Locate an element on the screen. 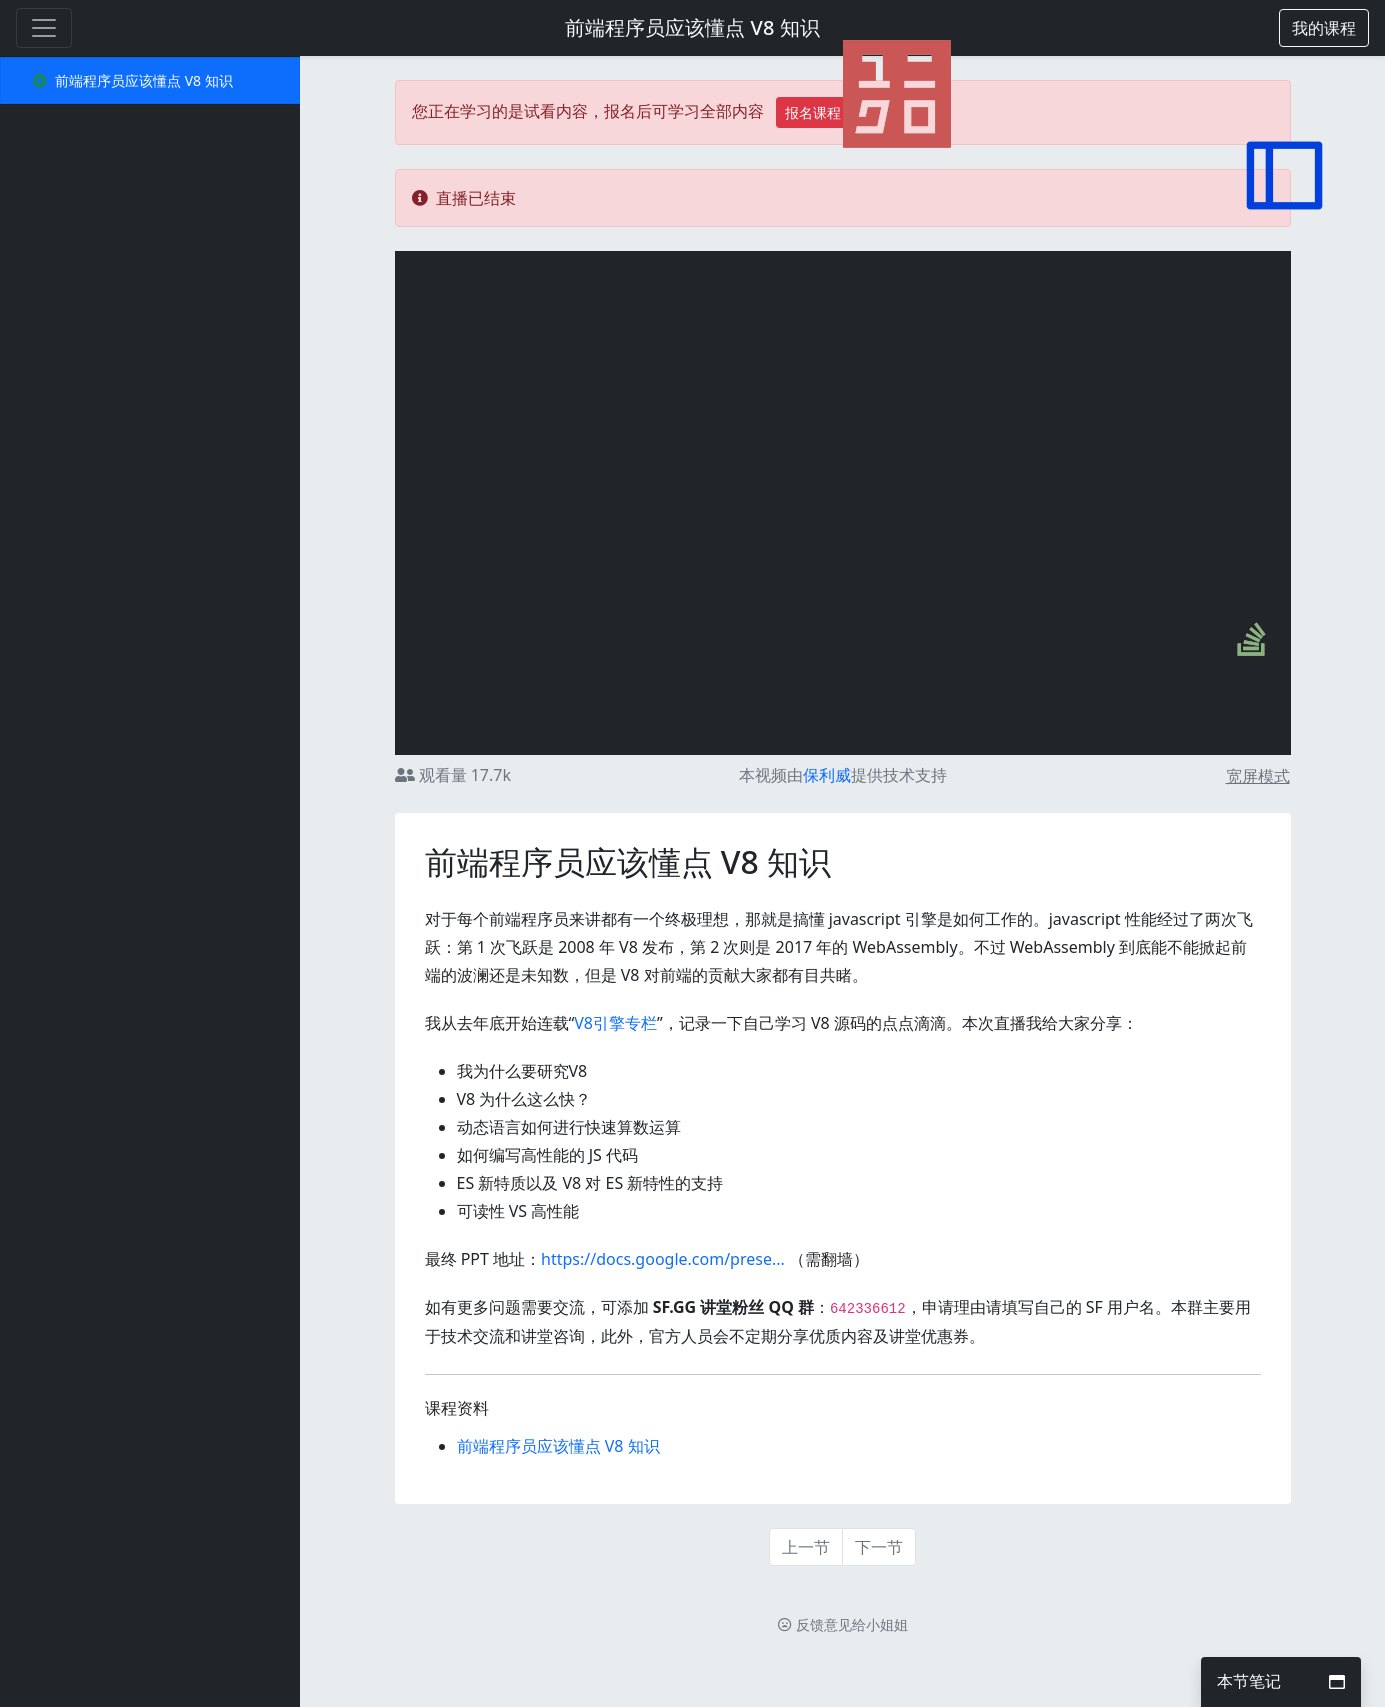  switch to left sidebar layout is located at coordinates (1284, 175).